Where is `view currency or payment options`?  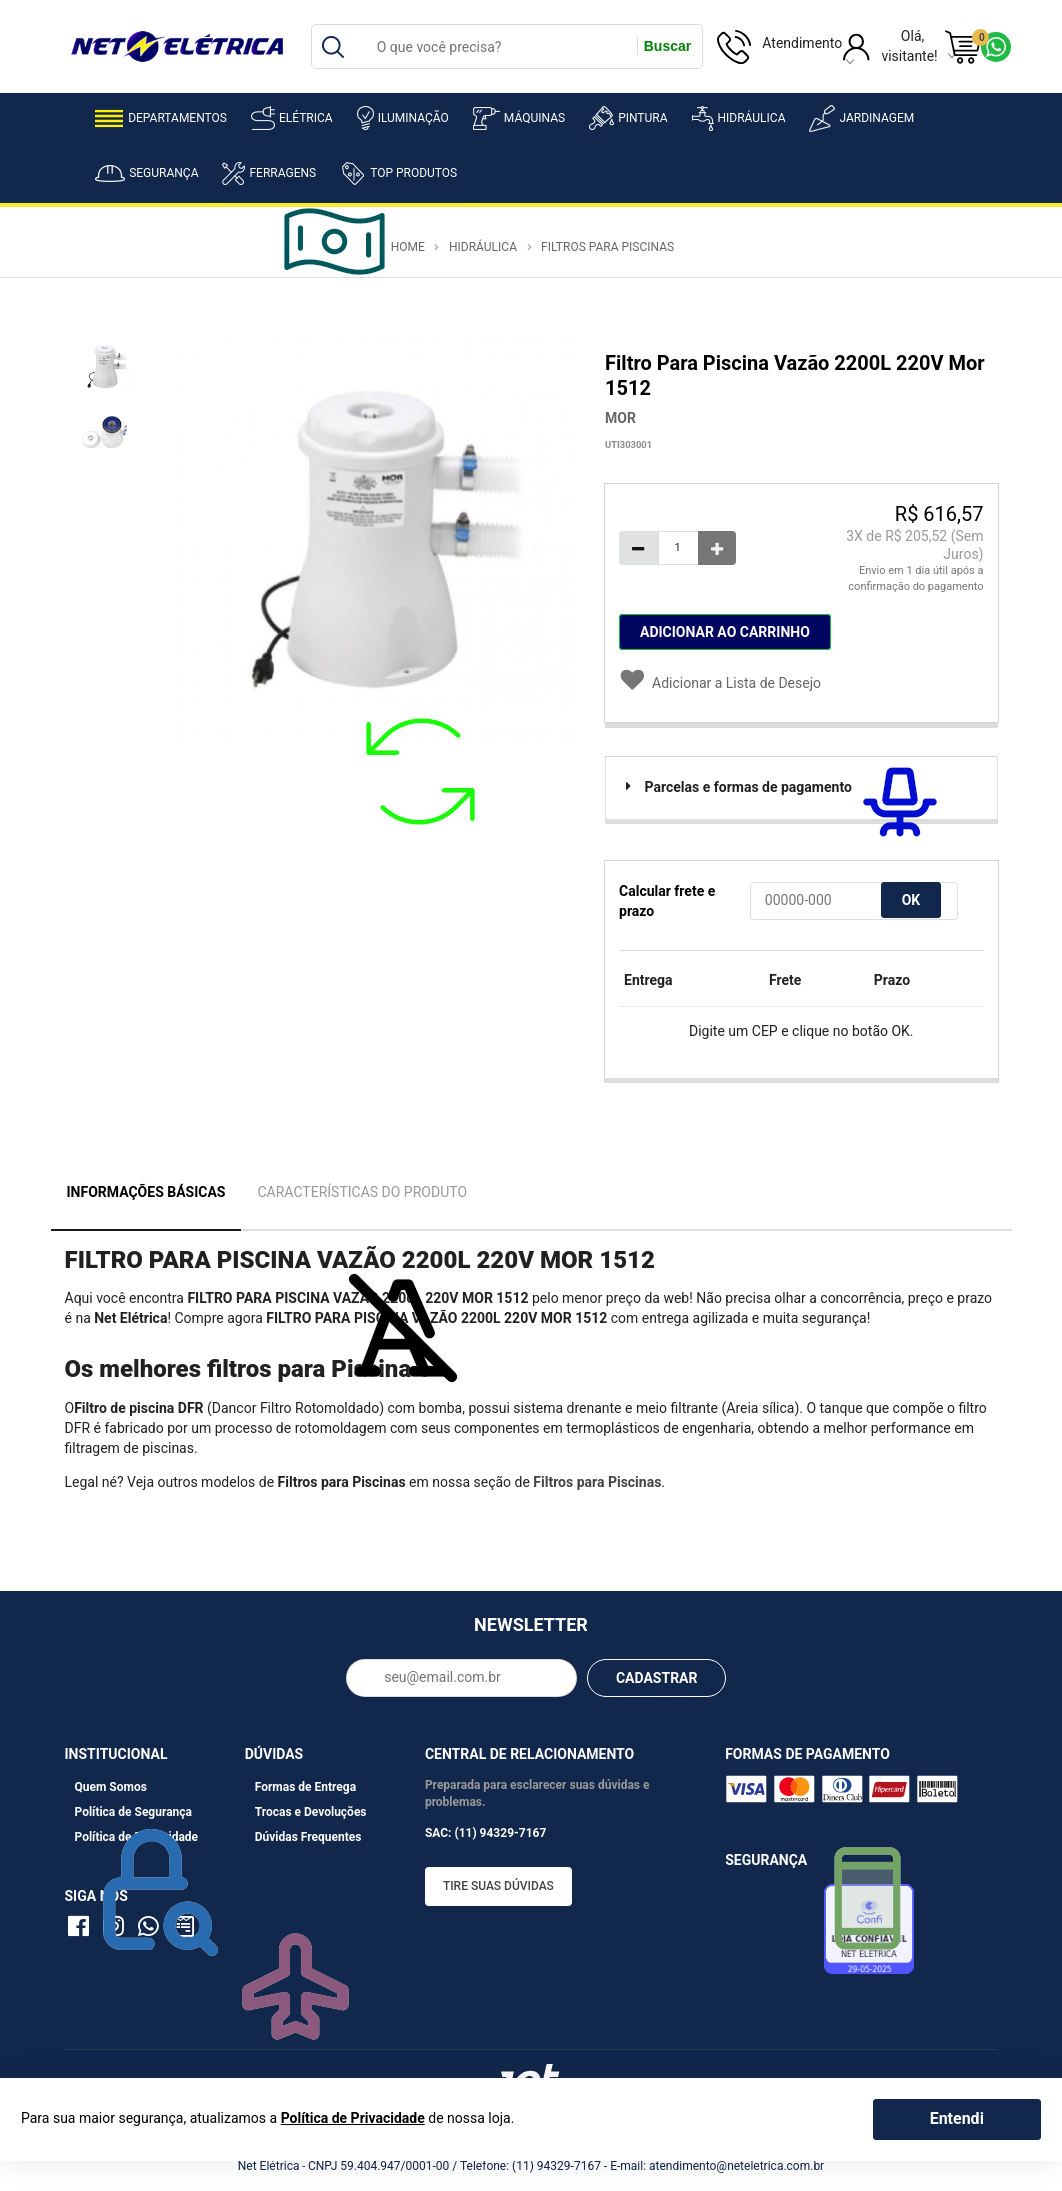
view currency or payment options is located at coordinates (334, 241).